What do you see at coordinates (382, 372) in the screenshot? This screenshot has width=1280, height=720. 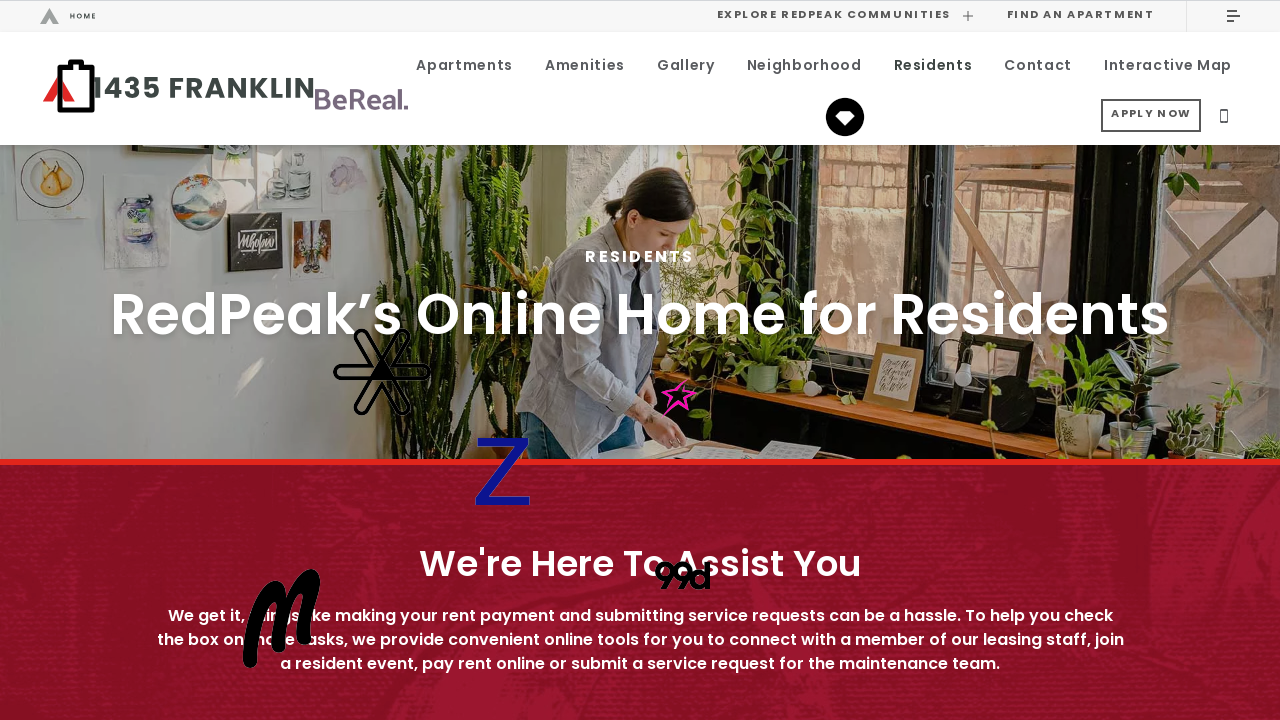 I see `open google authenticator app` at bounding box center [382, 372].